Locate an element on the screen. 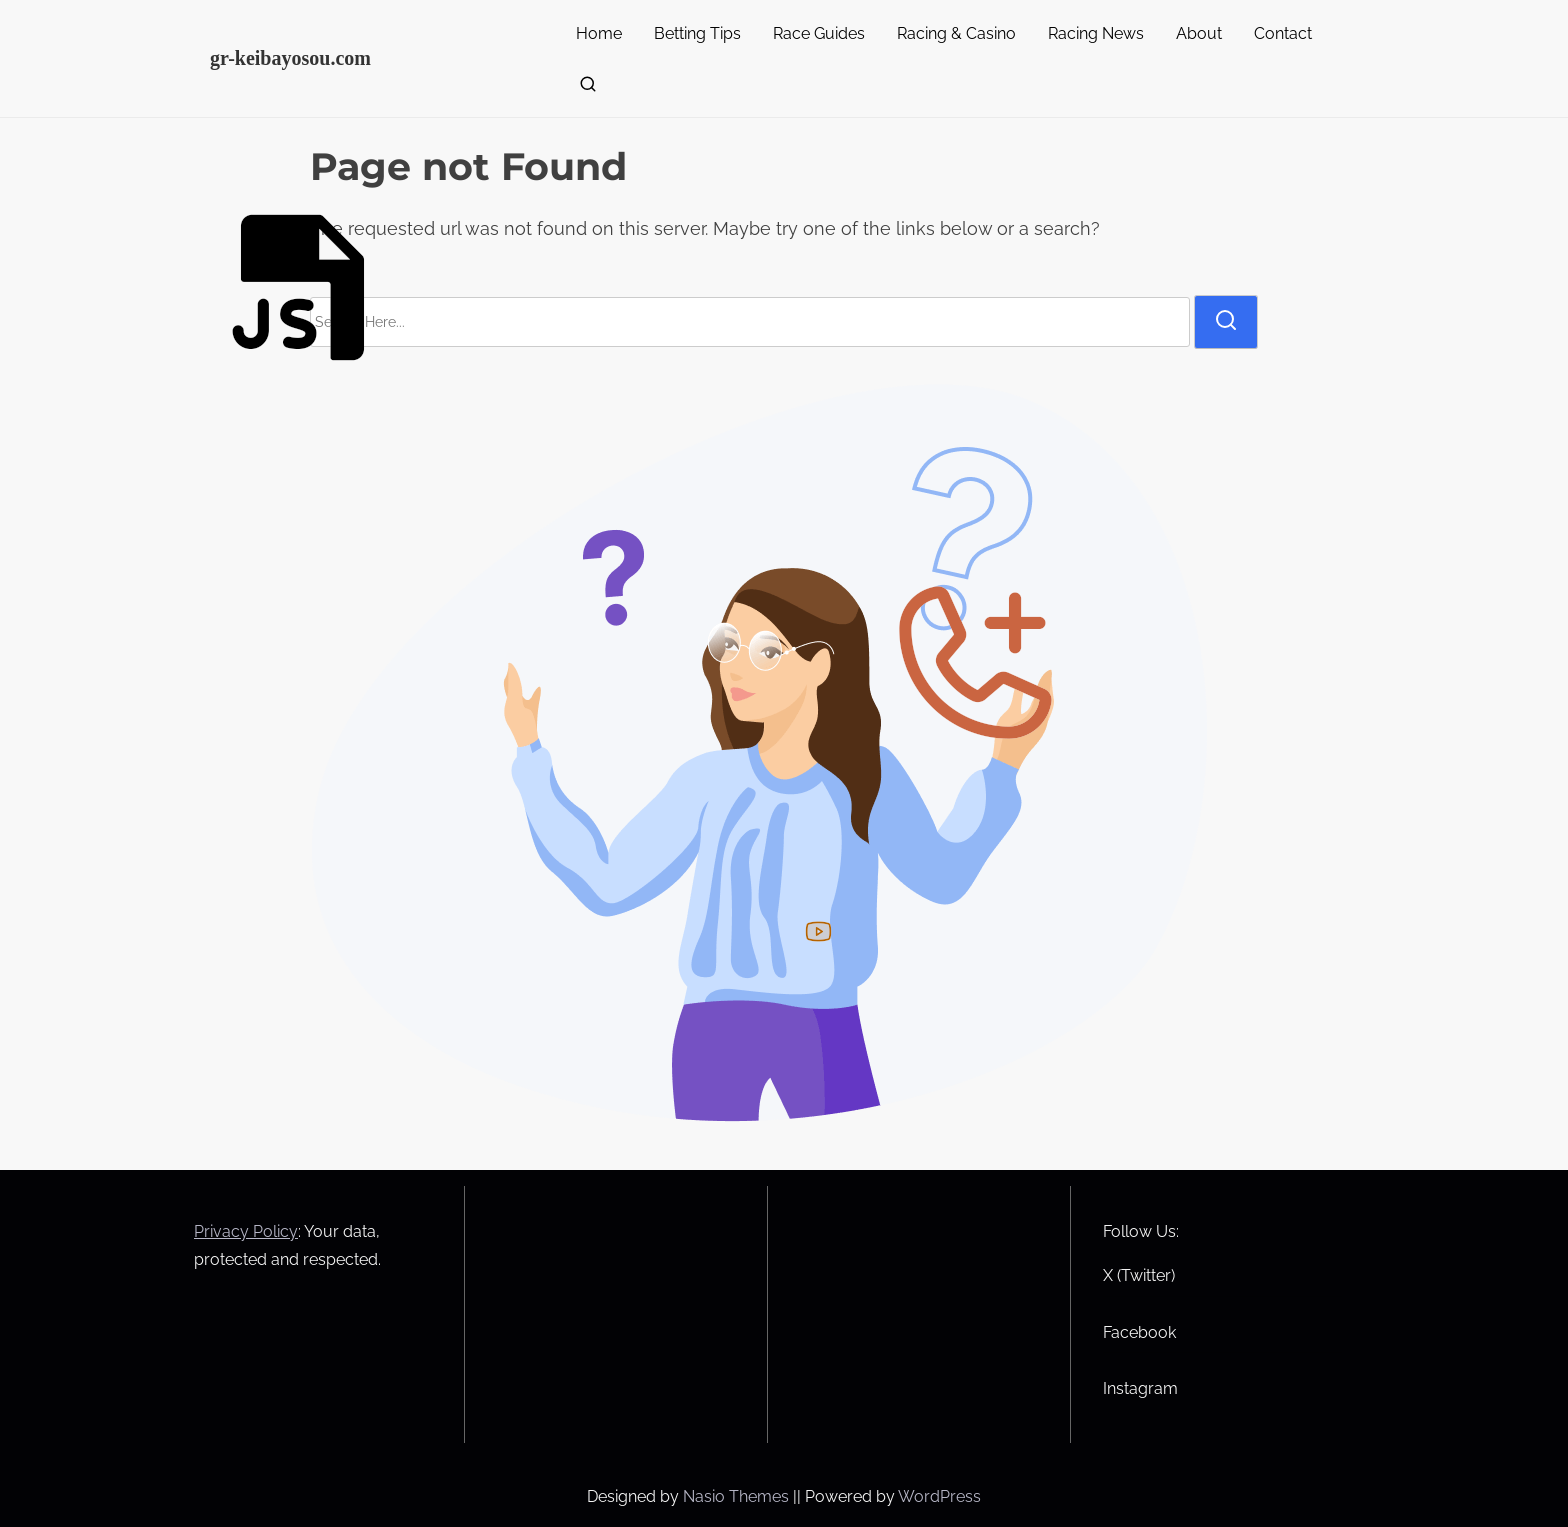 The image size is (1568, 1527). add a new contact is located at coordinates (978, 659).